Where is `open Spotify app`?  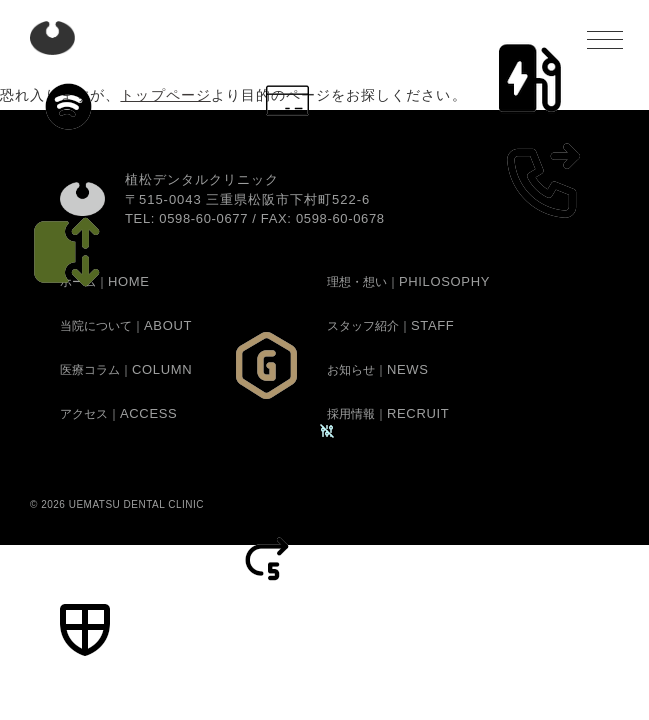 open Spotify app is located at coordinates (68, 106).